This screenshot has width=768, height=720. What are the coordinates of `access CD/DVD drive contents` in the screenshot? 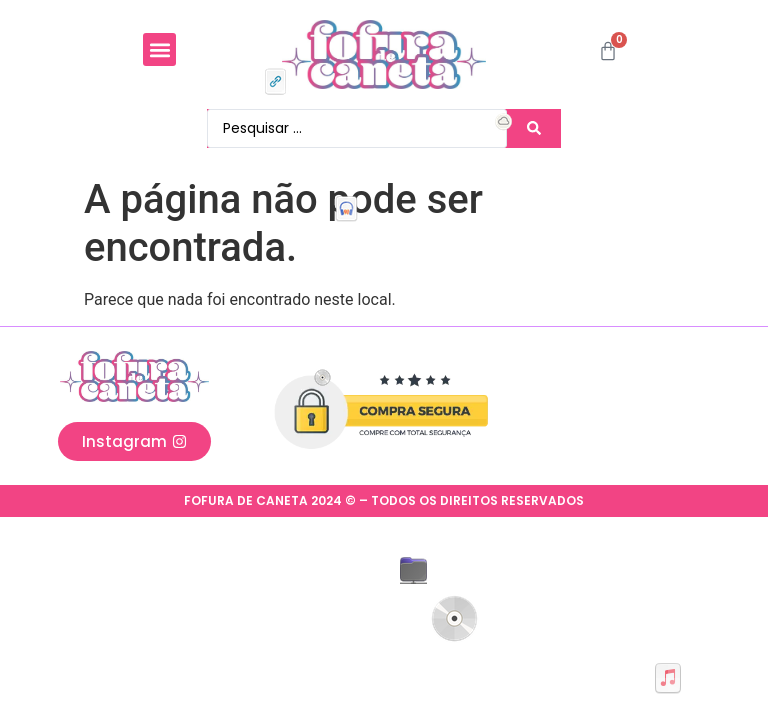 It's located at (454, 618).